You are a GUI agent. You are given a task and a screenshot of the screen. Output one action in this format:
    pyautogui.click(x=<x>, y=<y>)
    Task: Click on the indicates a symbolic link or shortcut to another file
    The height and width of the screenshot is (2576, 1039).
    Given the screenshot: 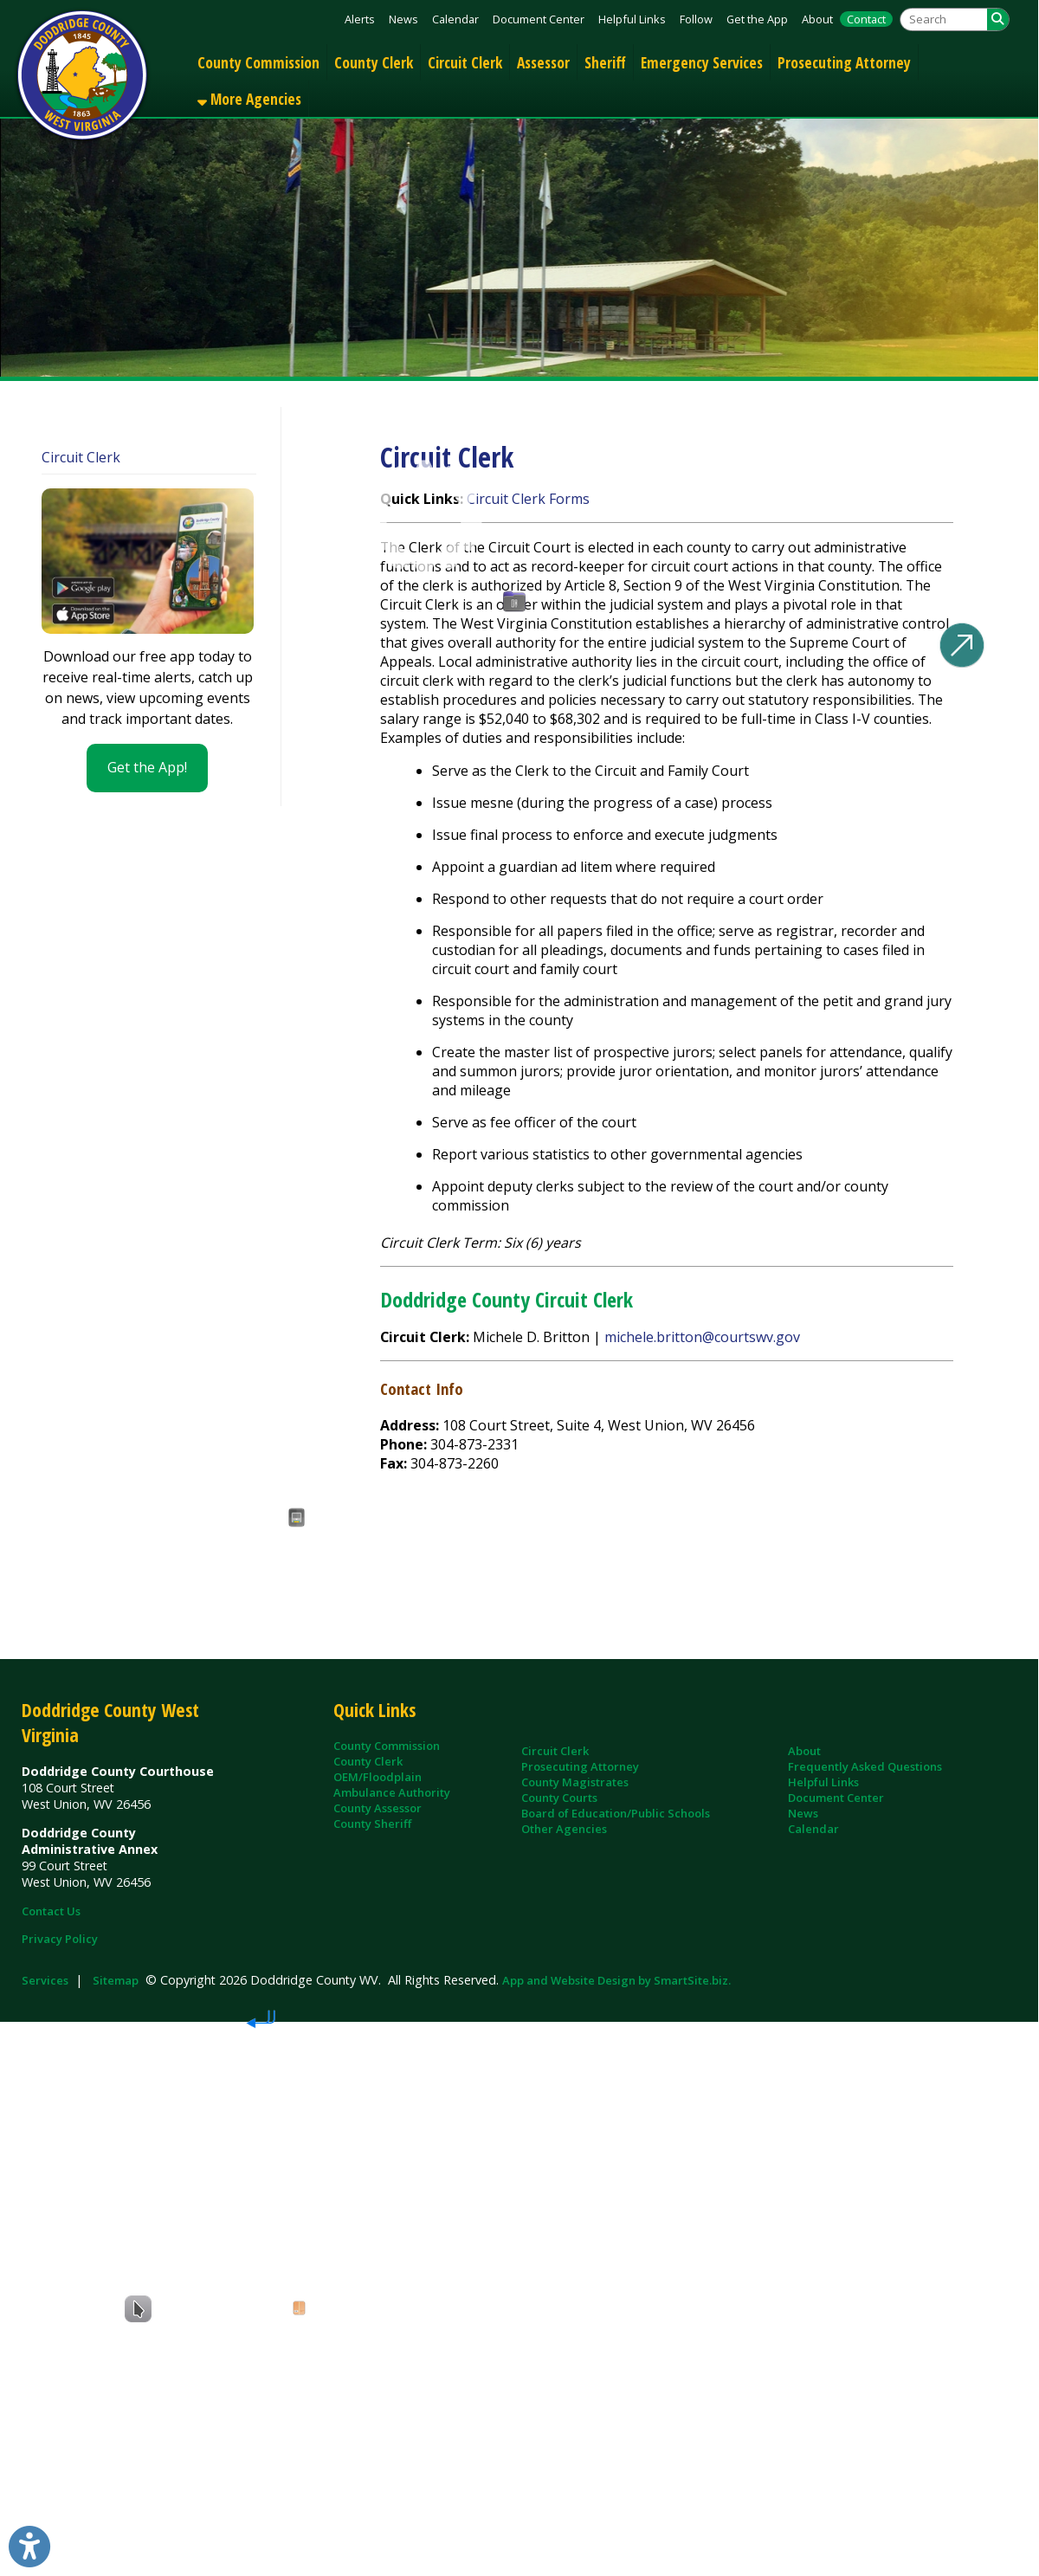 What is the action you would take?
    pyautogui.click(x=962, y=645)
    